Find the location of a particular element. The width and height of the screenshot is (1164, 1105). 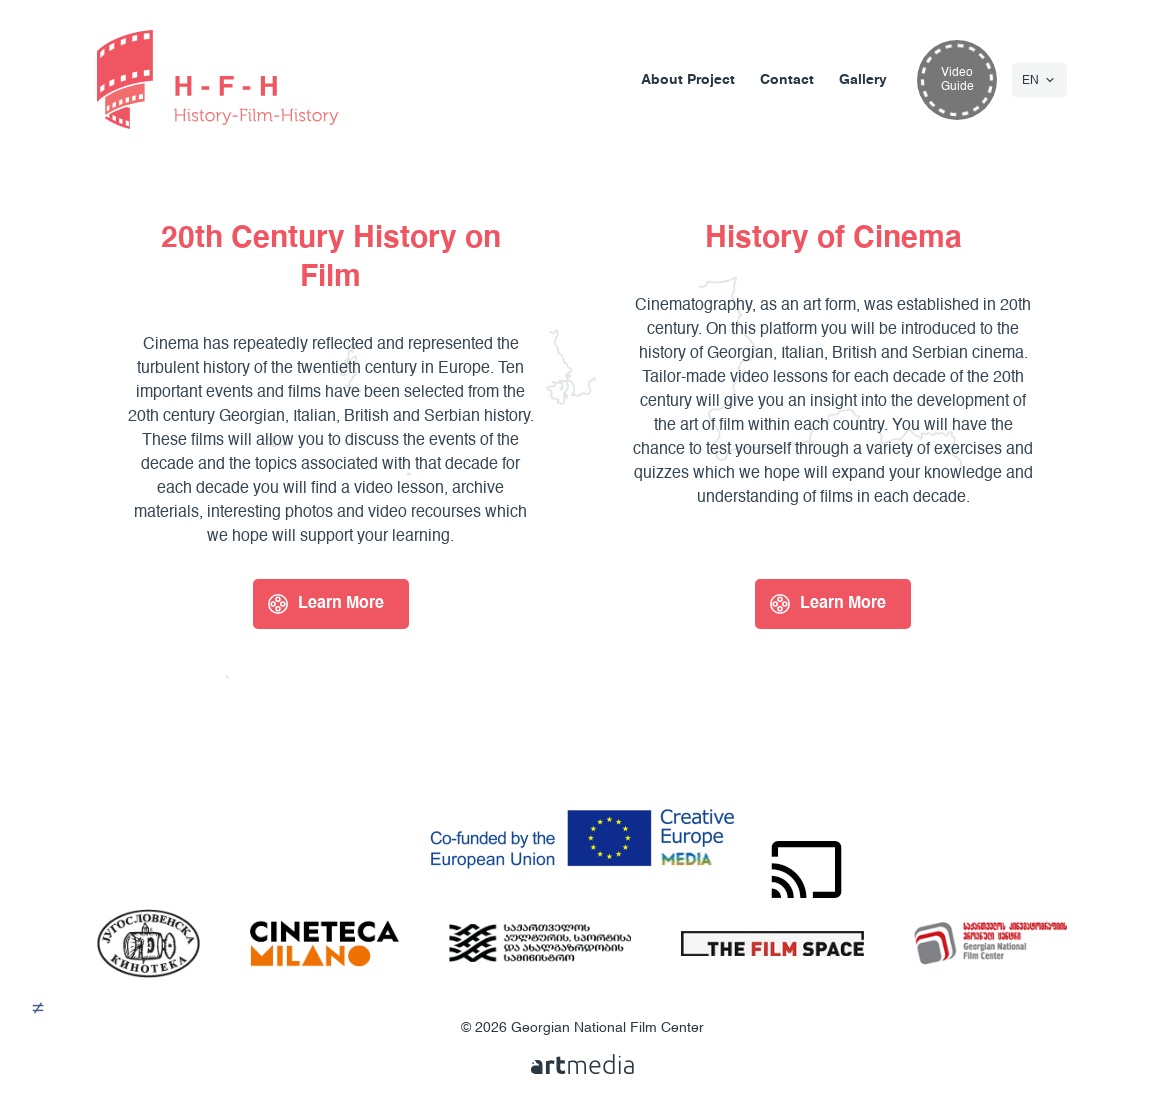

cast media to a chromecast device is located at coordinates (806, 869).